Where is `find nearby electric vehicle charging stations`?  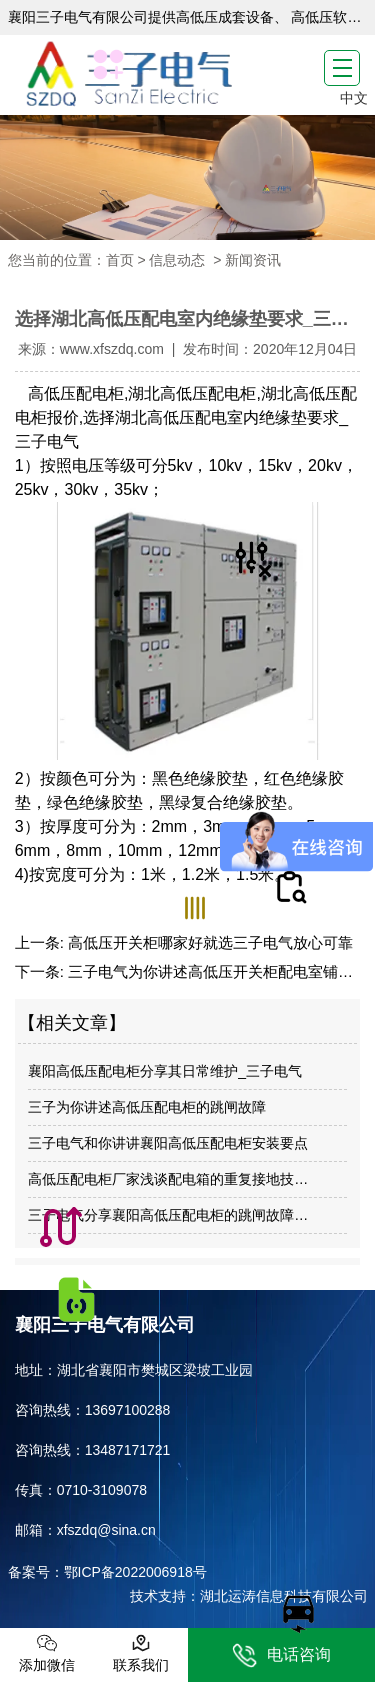 find nearby electric vehicle charging stations is located at coordinates (298, 1614).